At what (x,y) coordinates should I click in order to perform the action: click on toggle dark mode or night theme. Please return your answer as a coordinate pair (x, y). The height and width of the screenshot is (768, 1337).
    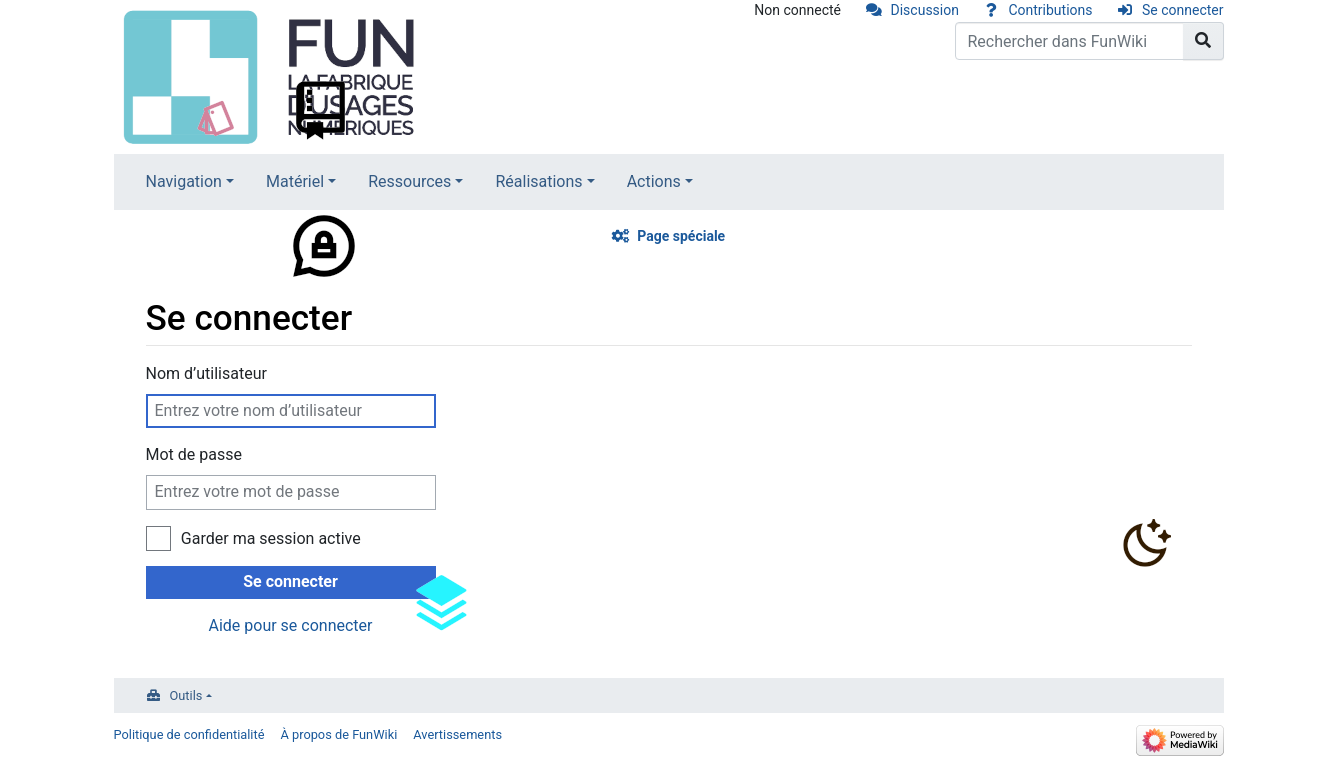
    Looking at the image, I should click on (1145, 545).